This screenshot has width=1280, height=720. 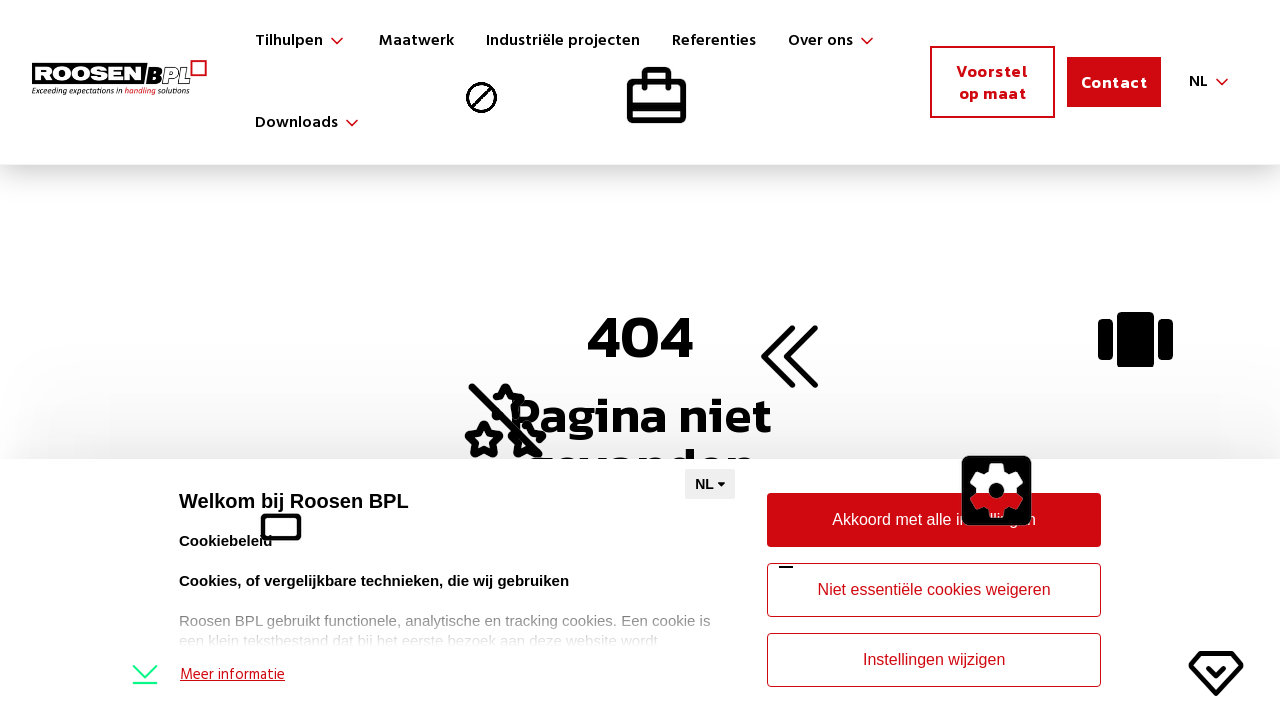 What do you see at coordinates (996, 490) in the screenshot?
I see `access application settings` at bounding box center [996, 490].